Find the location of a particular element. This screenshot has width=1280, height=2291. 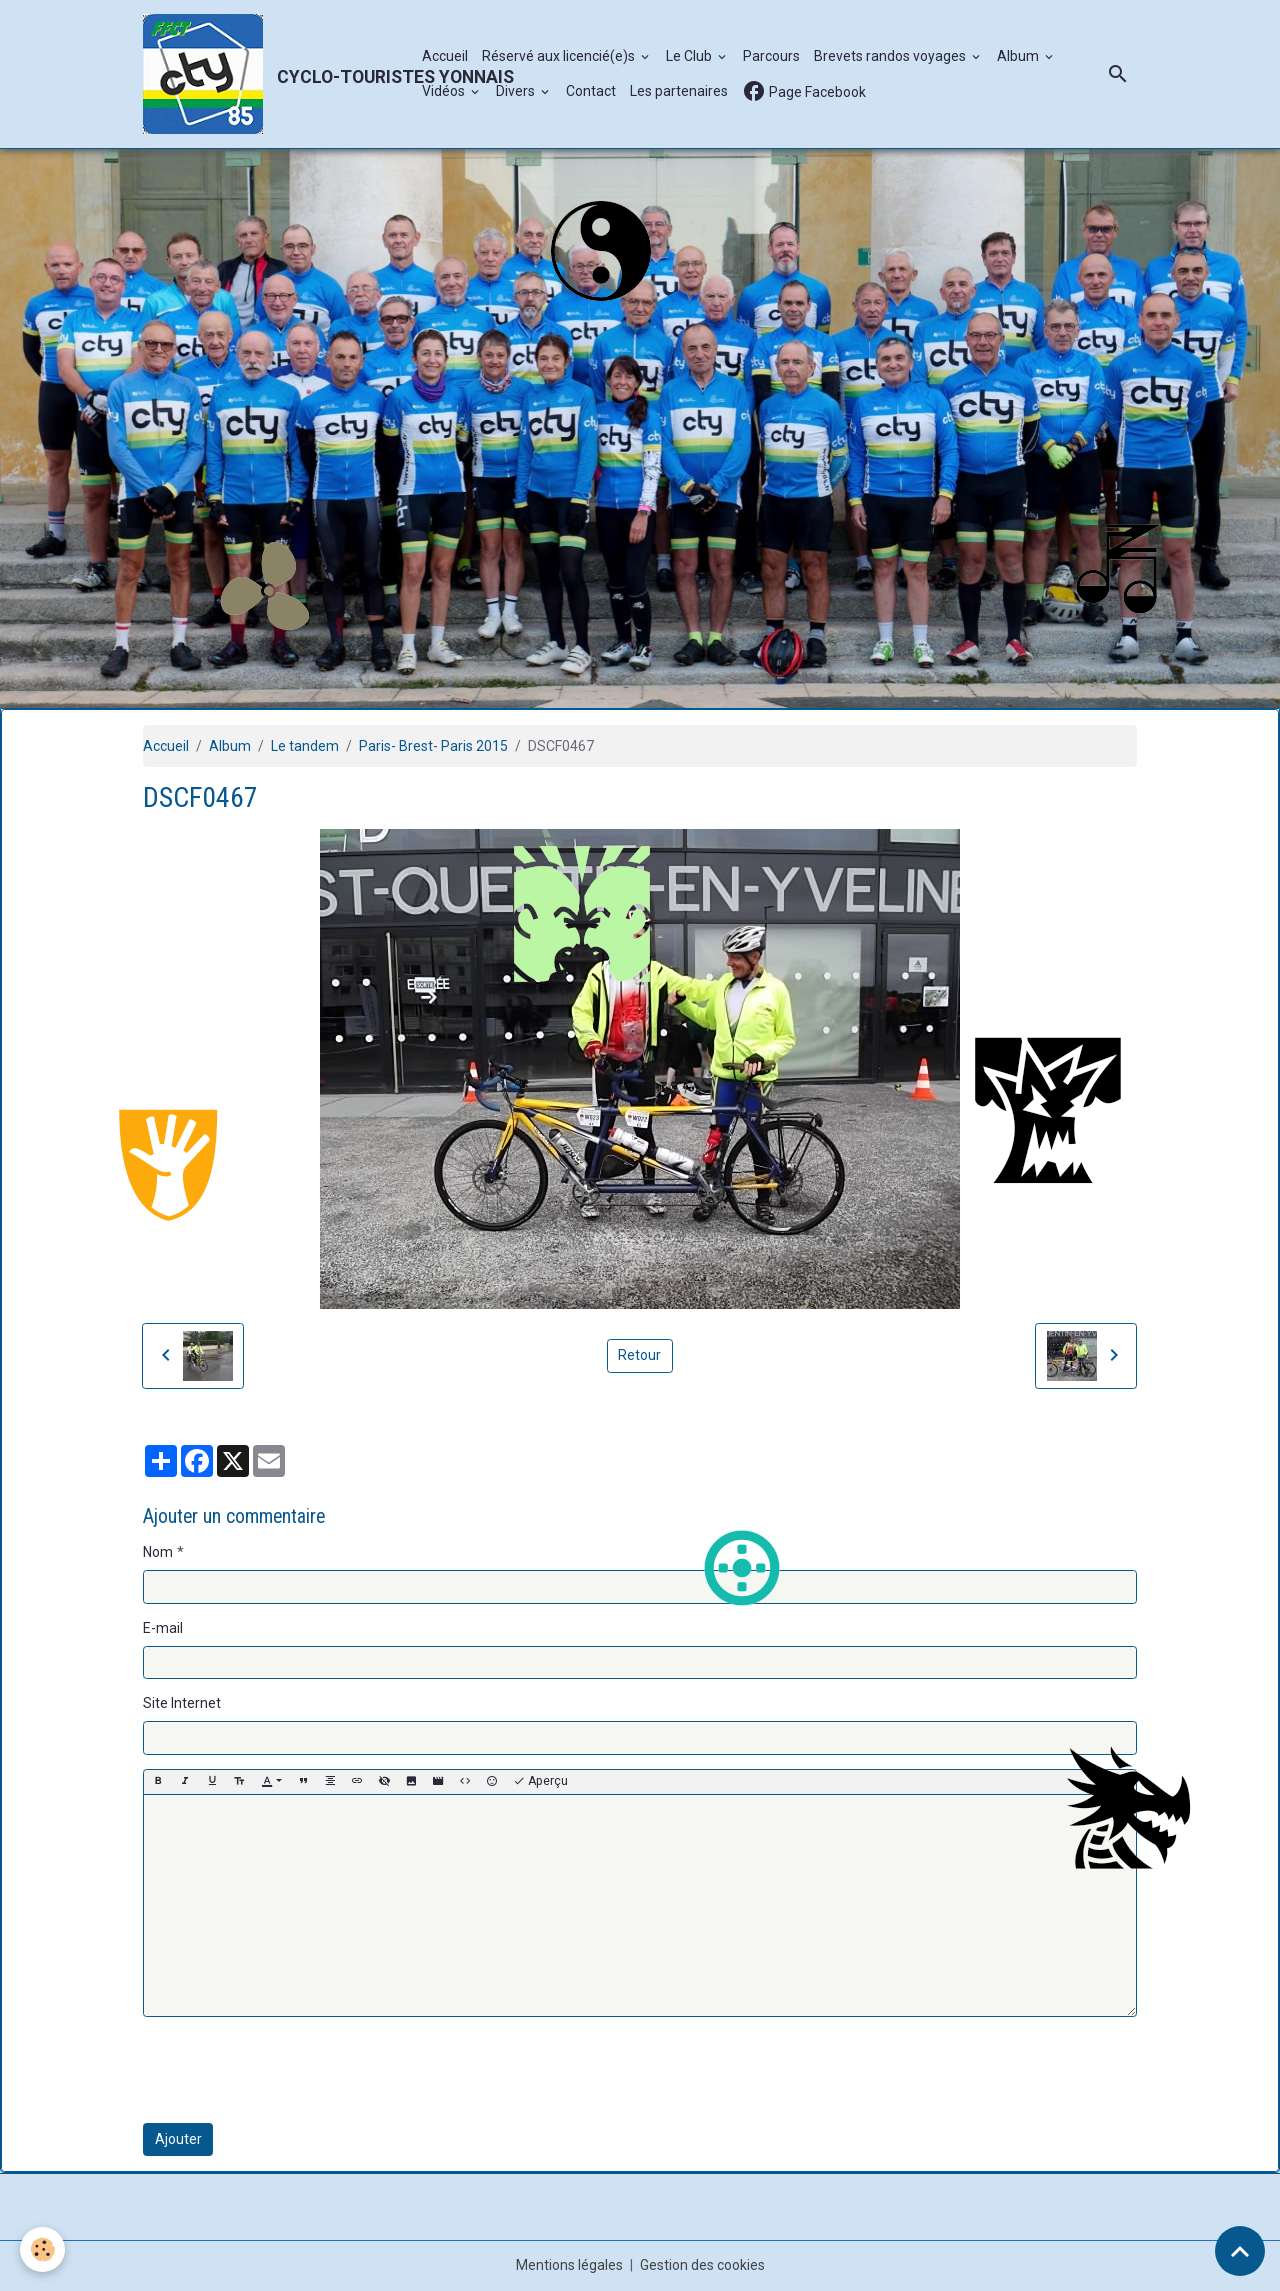

play a glitchy or distorted audio track is located at coordinates (1118, 569).